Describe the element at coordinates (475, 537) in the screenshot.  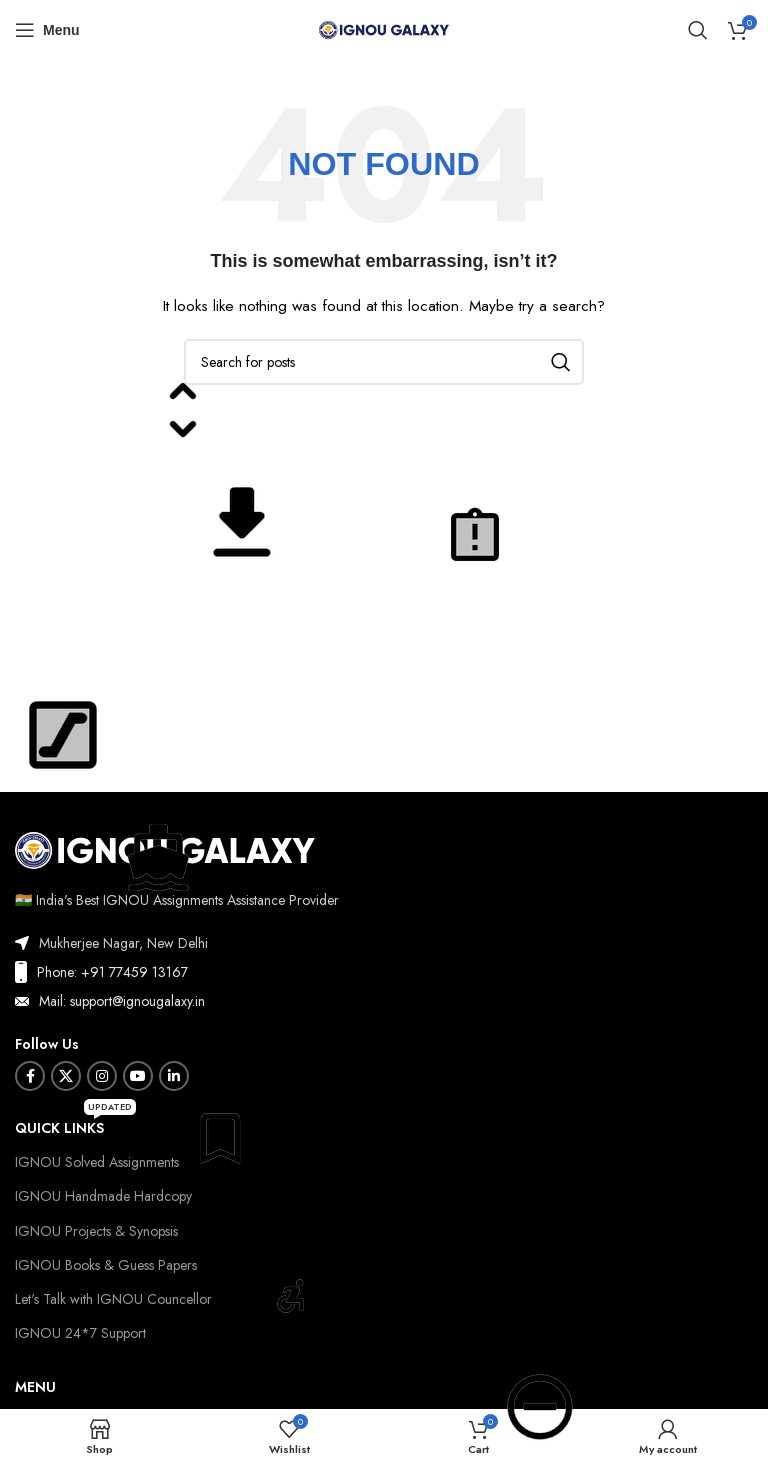
I see `indicates an overdue or late assignment` at that location.